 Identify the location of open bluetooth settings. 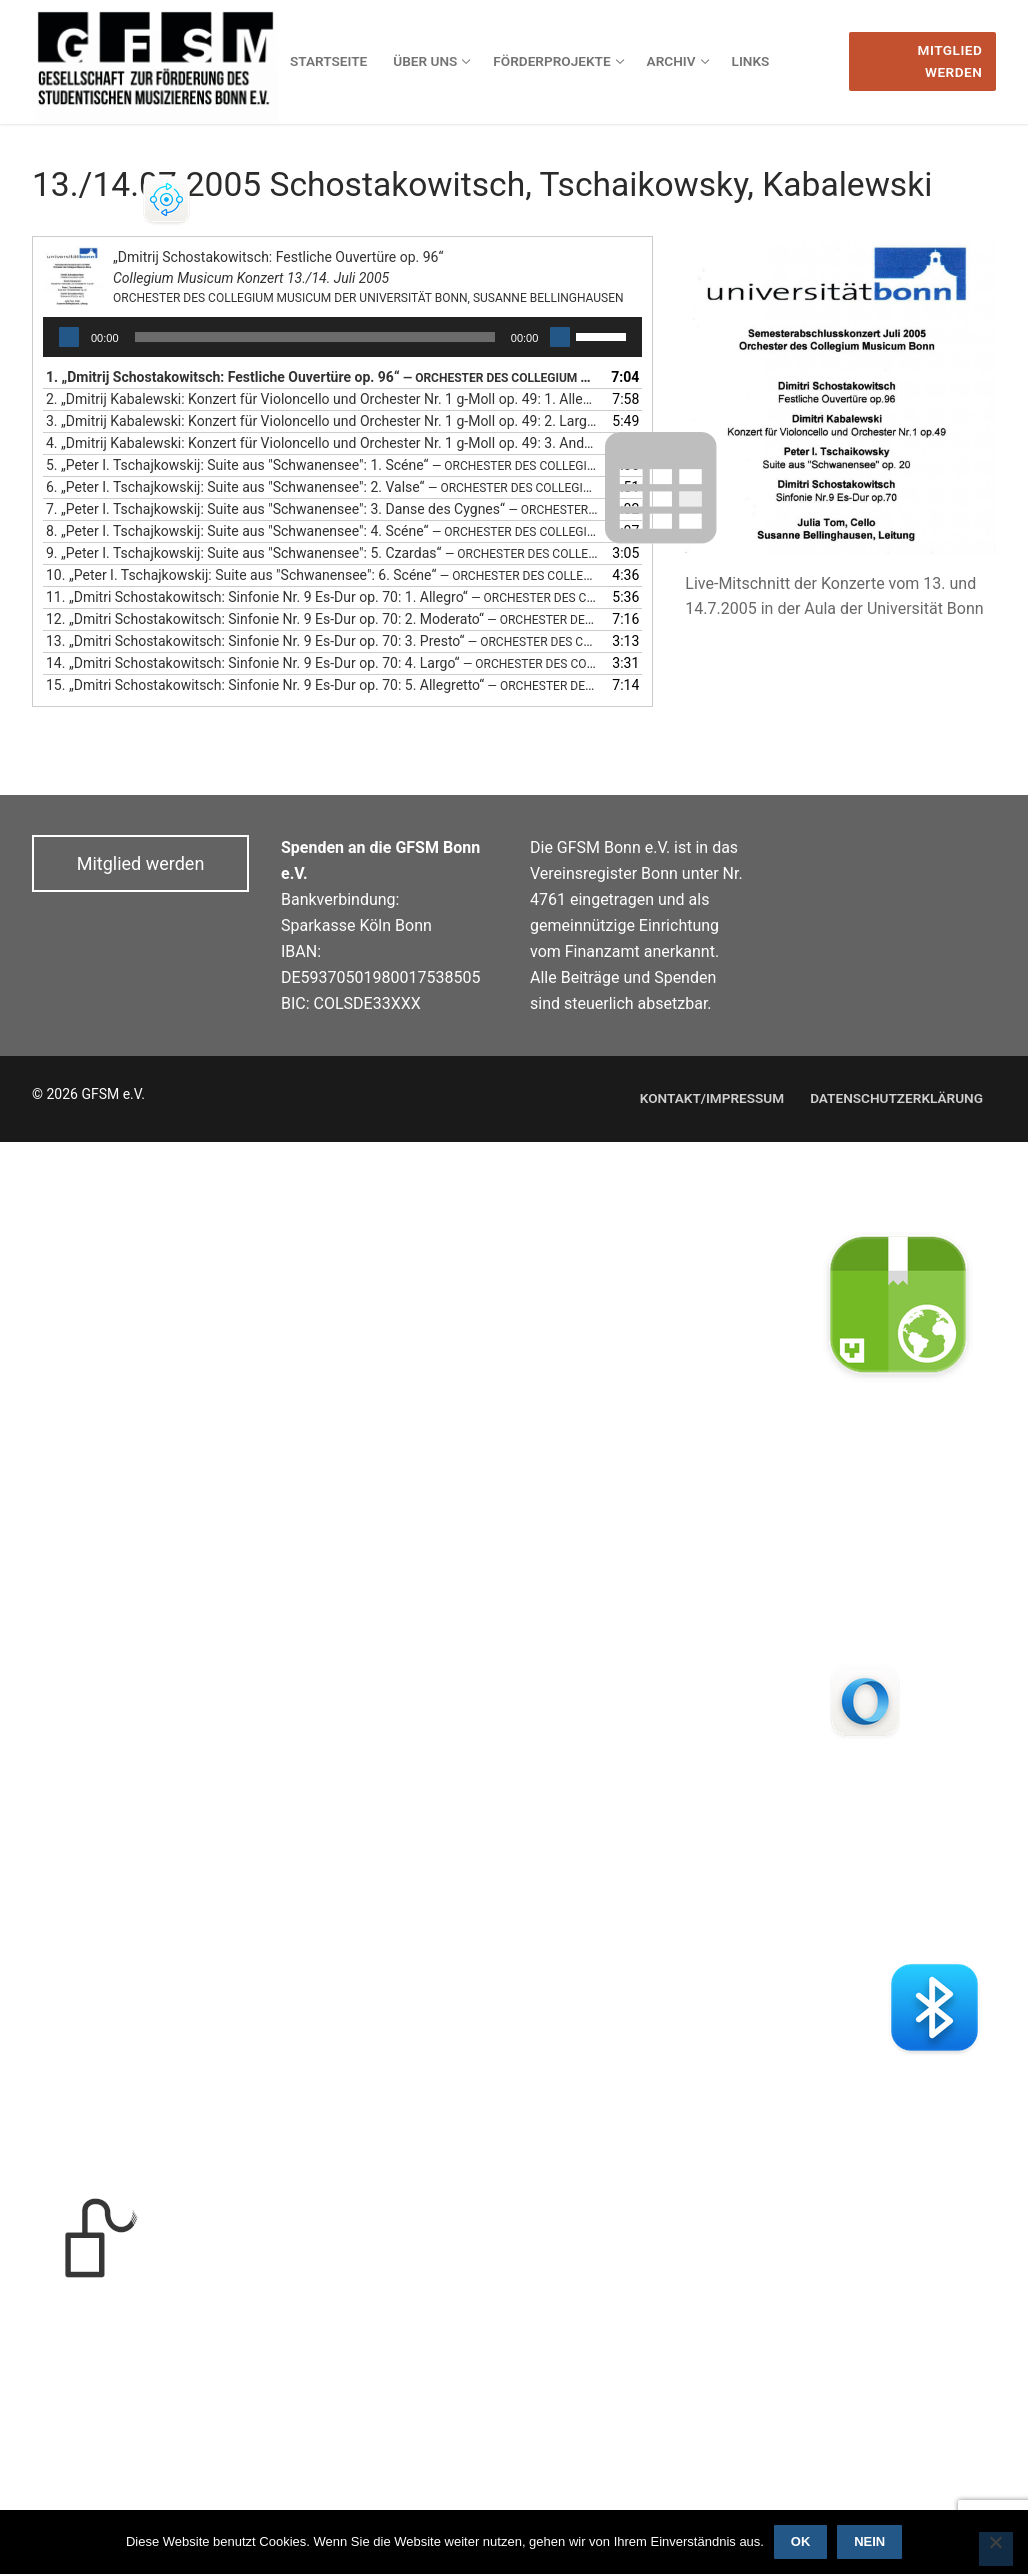
(934, 2007).